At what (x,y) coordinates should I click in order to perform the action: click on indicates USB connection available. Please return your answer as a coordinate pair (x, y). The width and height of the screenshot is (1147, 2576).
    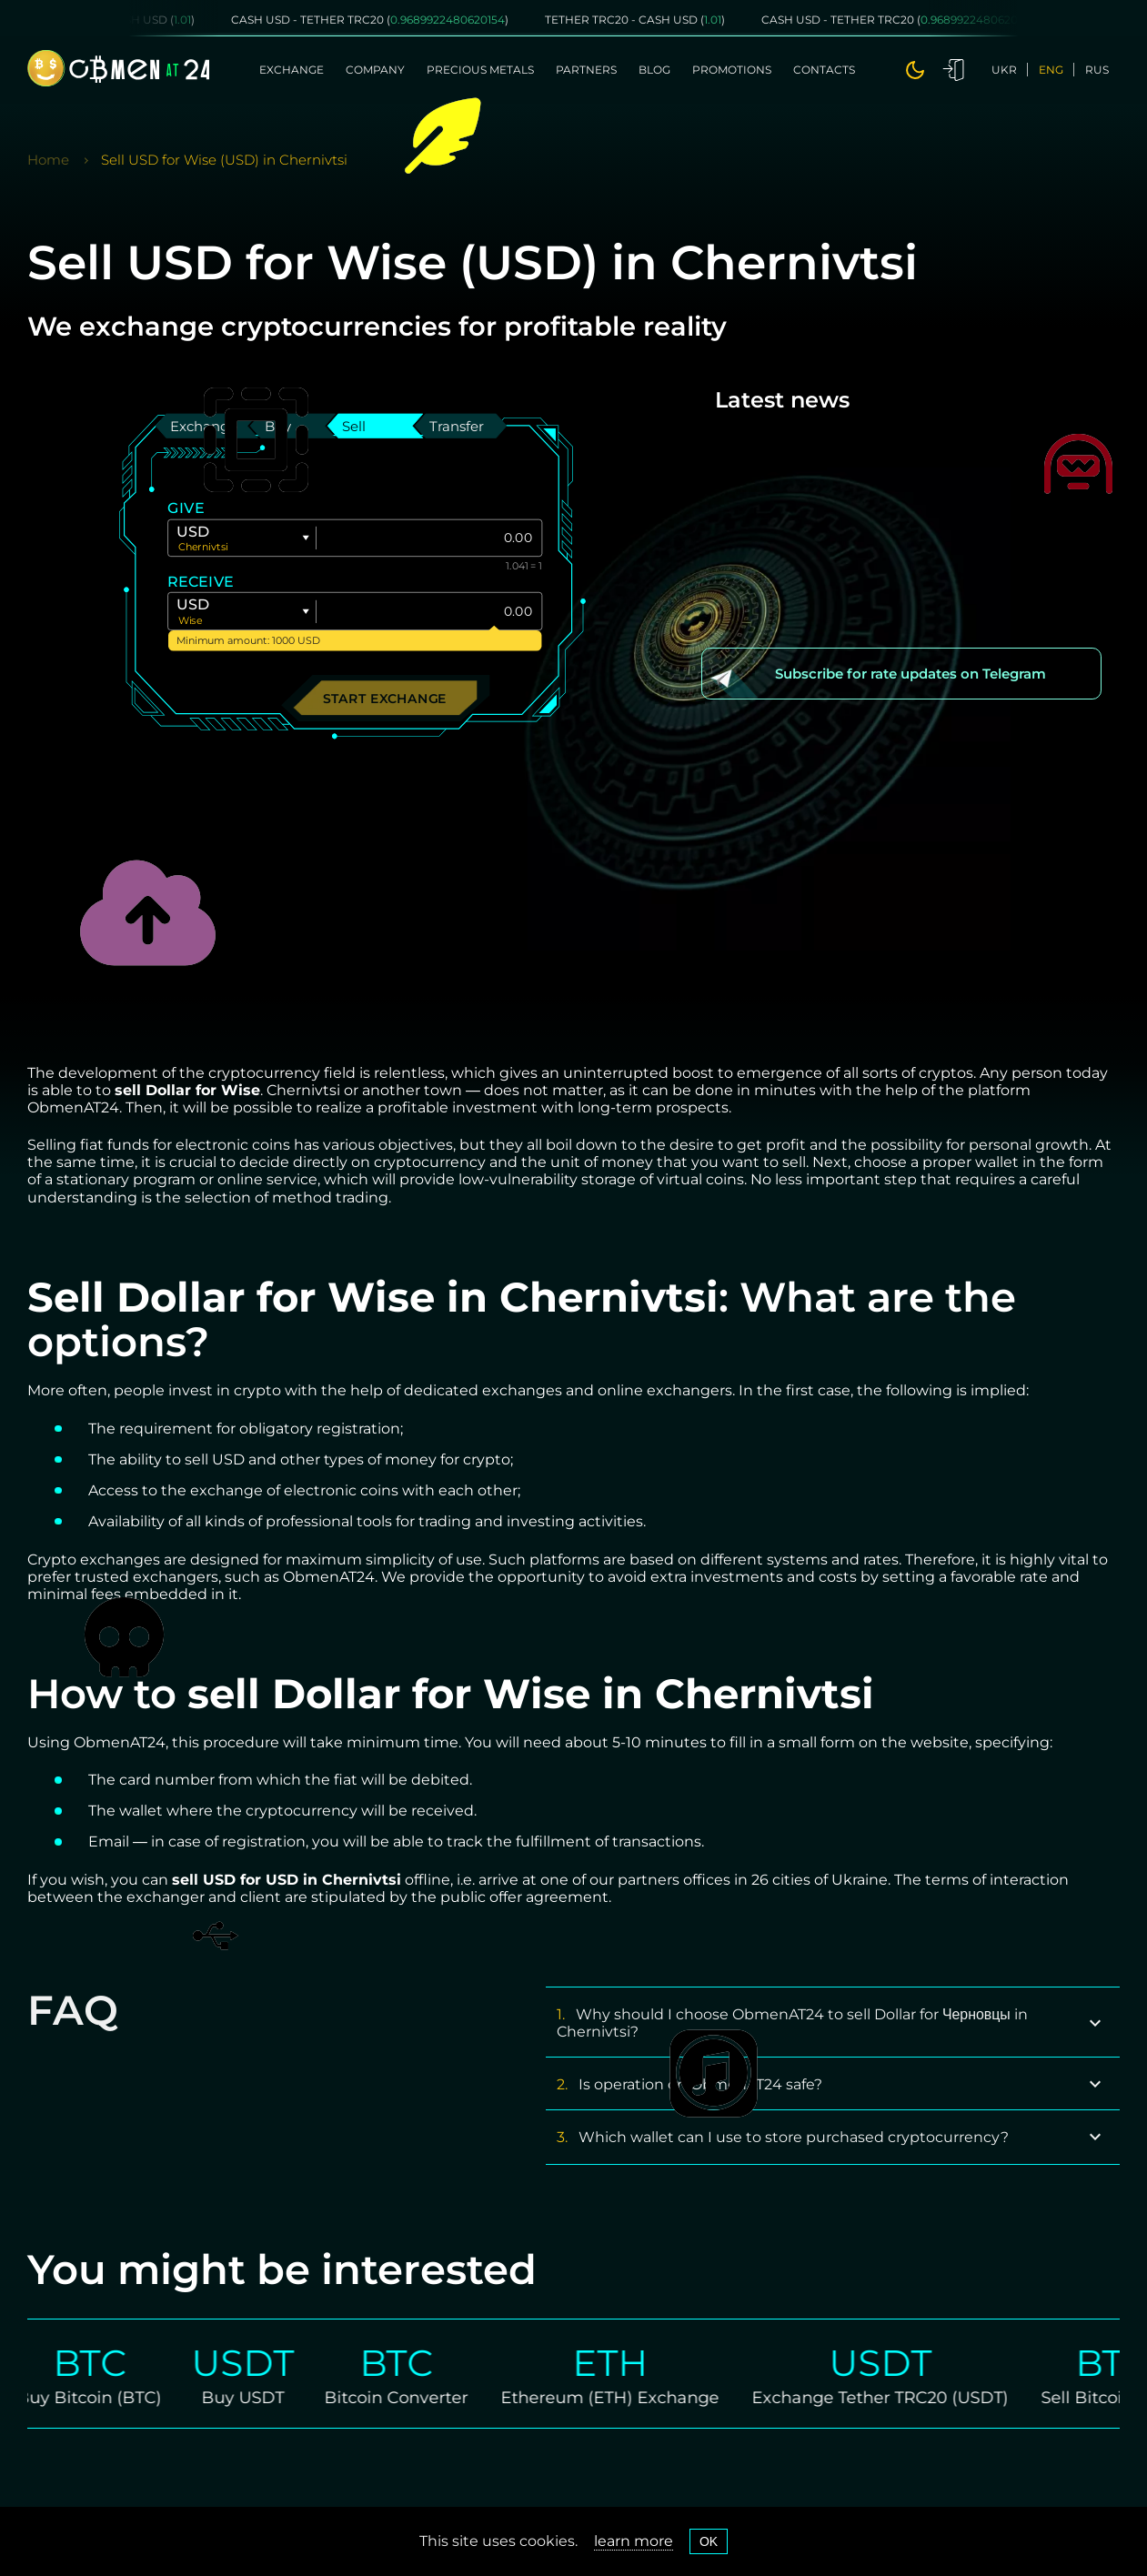
    Looking at the image, I should click on (216, 1936).